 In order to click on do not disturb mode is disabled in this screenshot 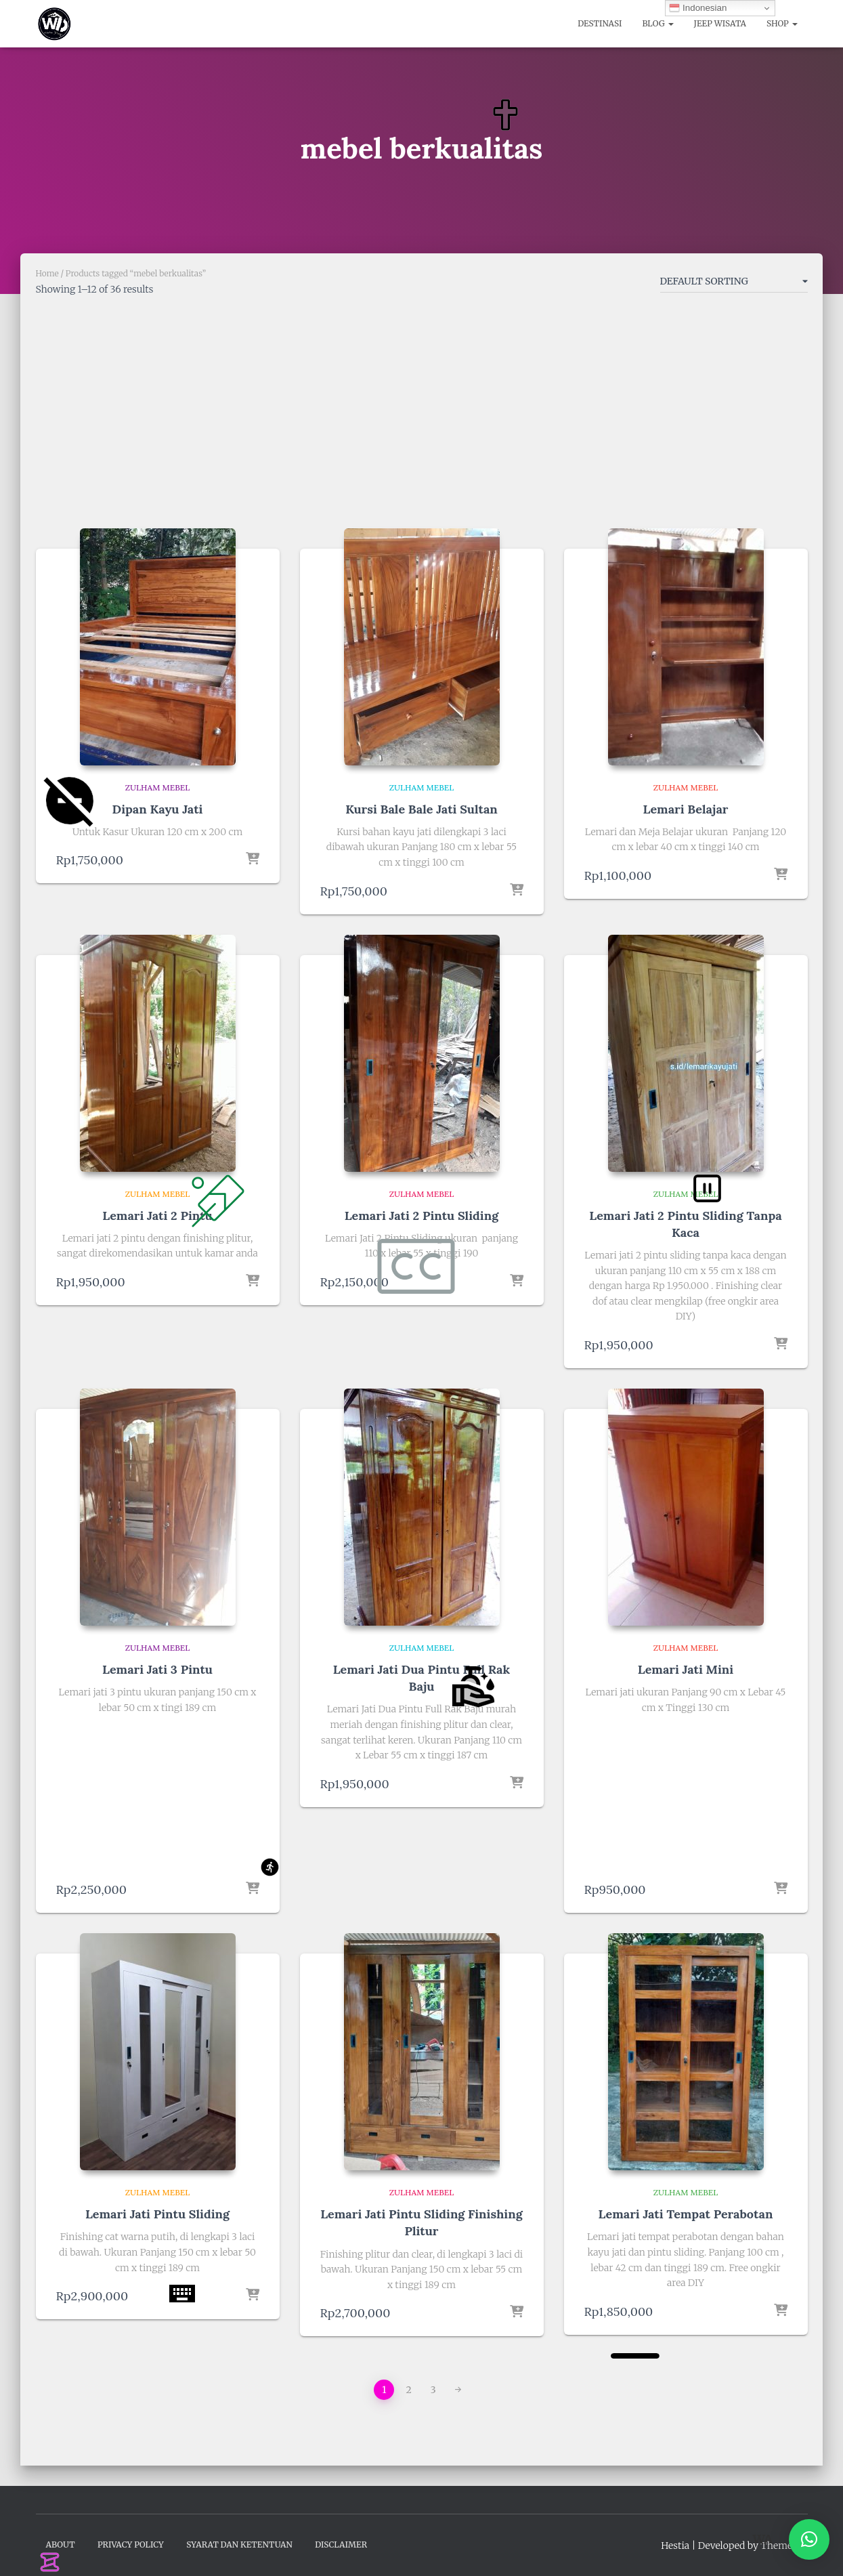, I will do `click(70, 801)`.